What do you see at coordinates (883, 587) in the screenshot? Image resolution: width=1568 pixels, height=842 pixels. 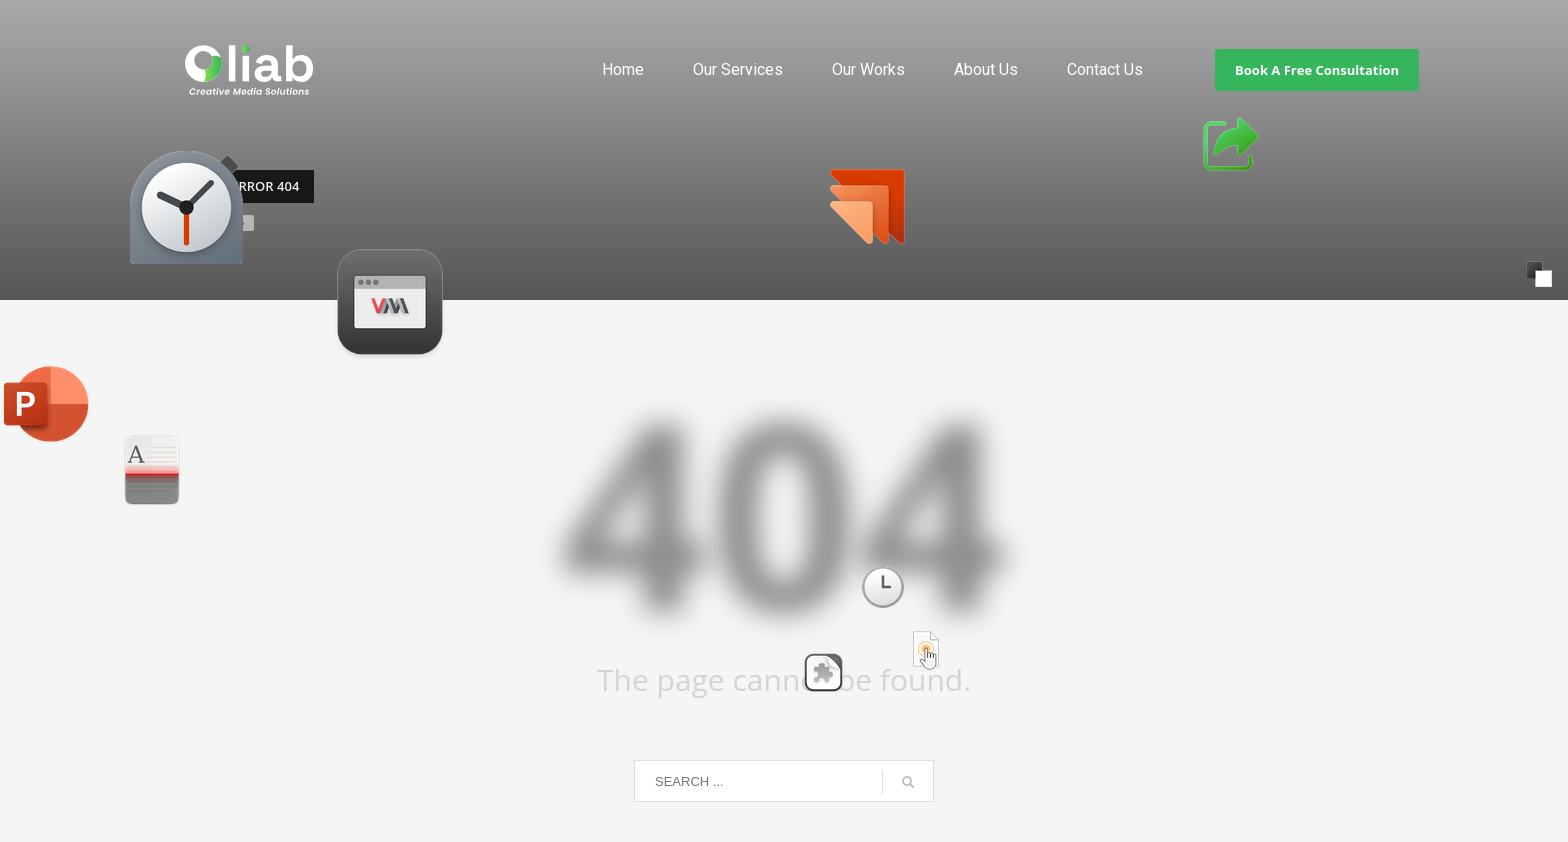 I see `indicates a time-sensitive or scheduled item` at bounding box center [883, 587].